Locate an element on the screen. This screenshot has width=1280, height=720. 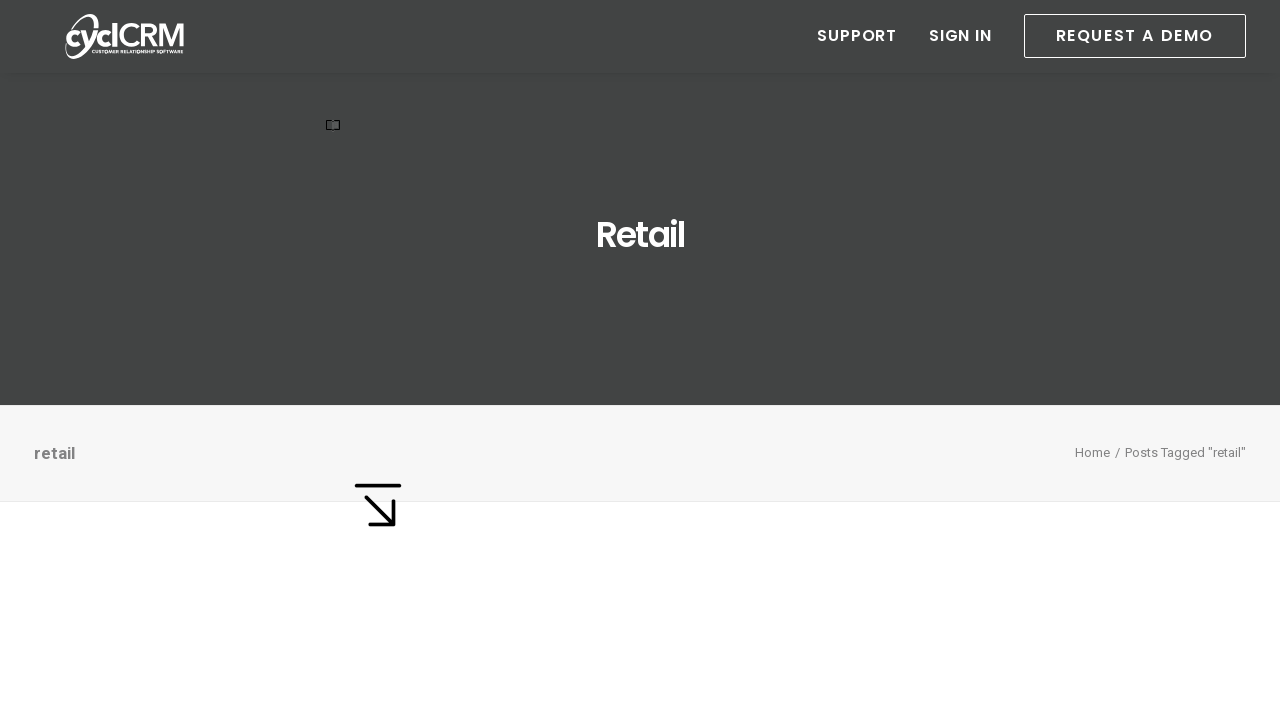
move item to bottom-right corner is located at coordinates (378, 507).